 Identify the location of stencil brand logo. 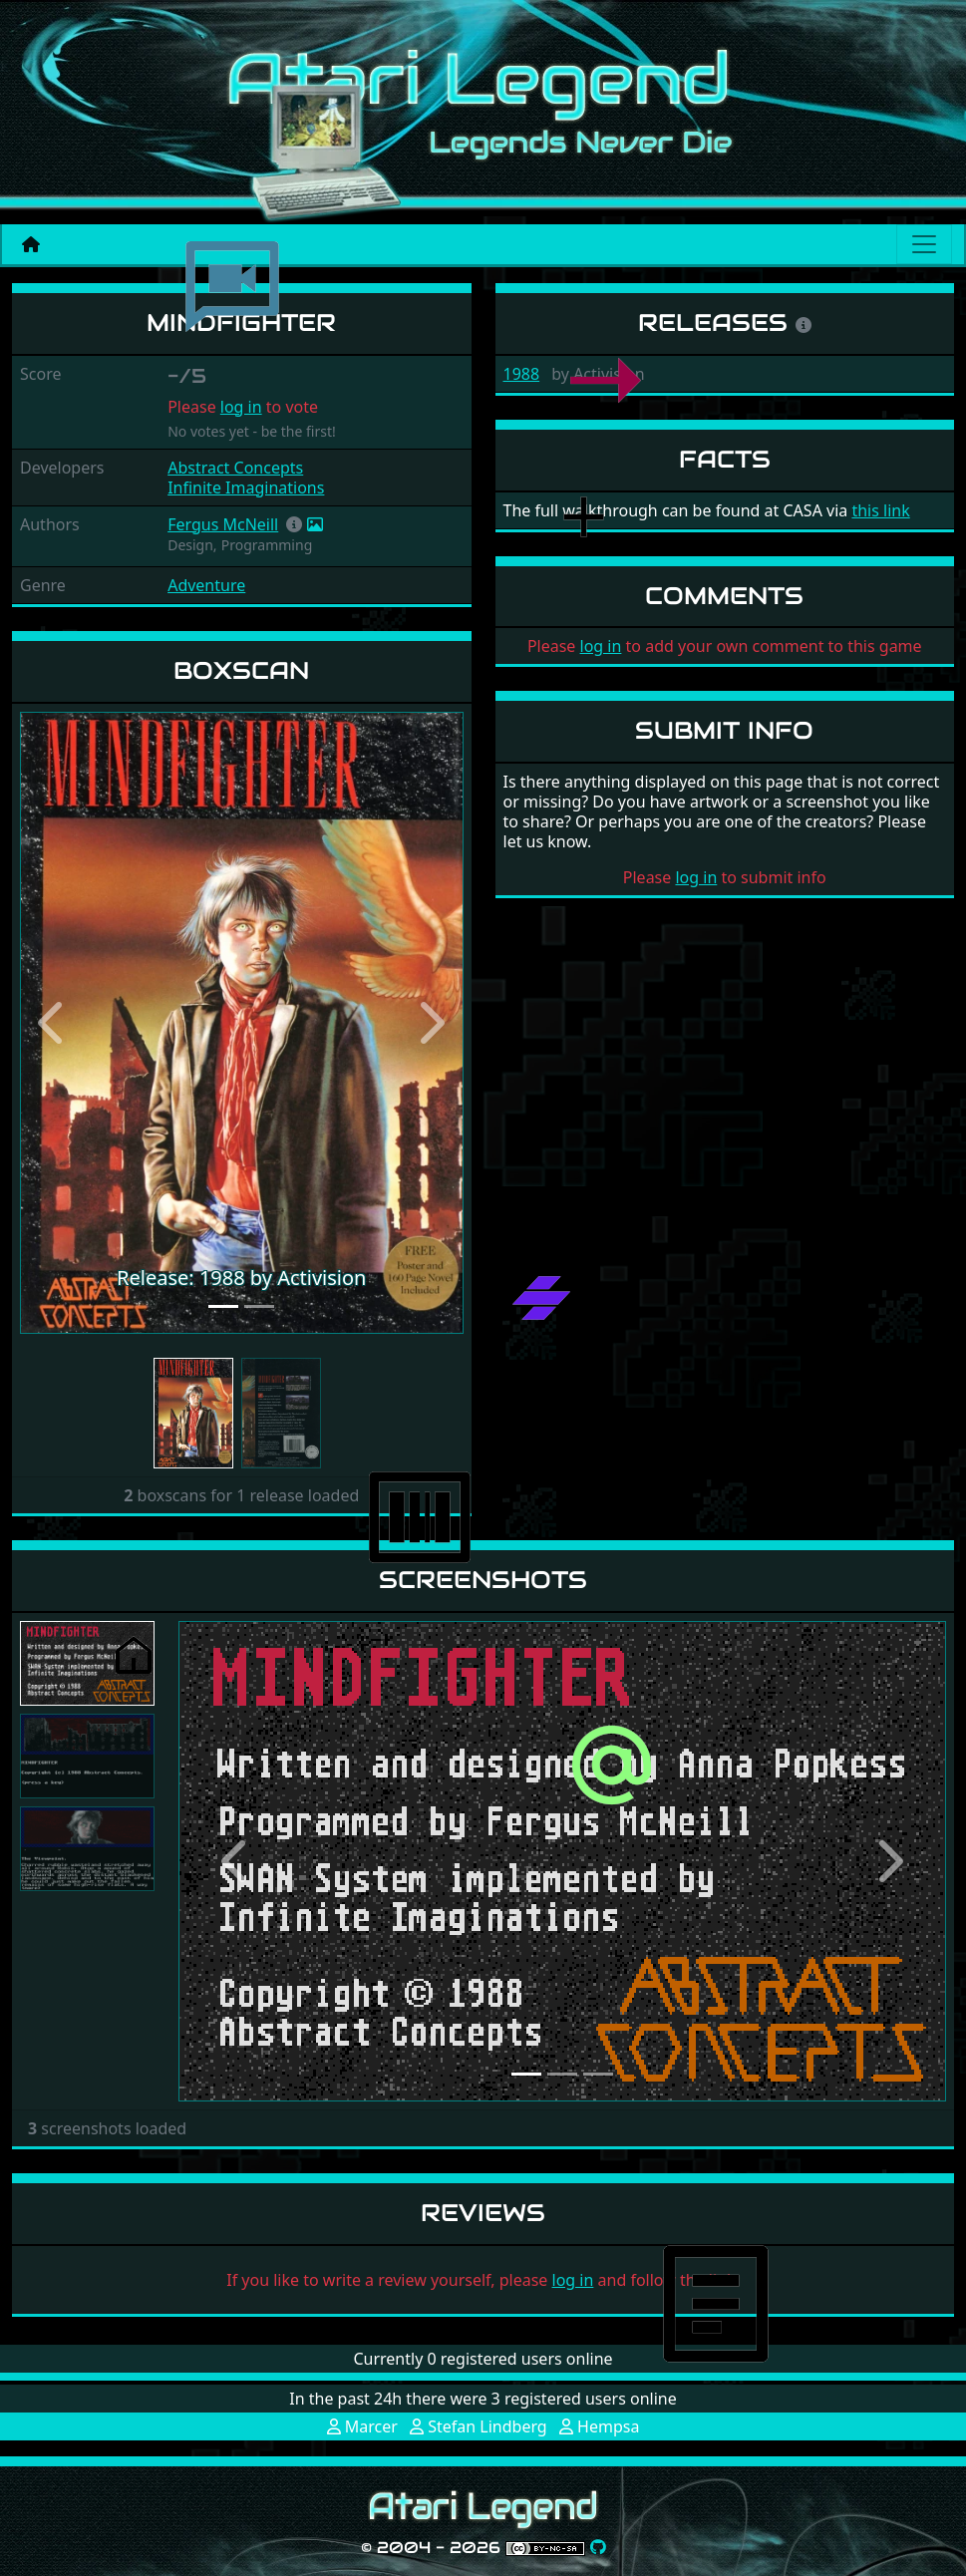
(541, 1298).